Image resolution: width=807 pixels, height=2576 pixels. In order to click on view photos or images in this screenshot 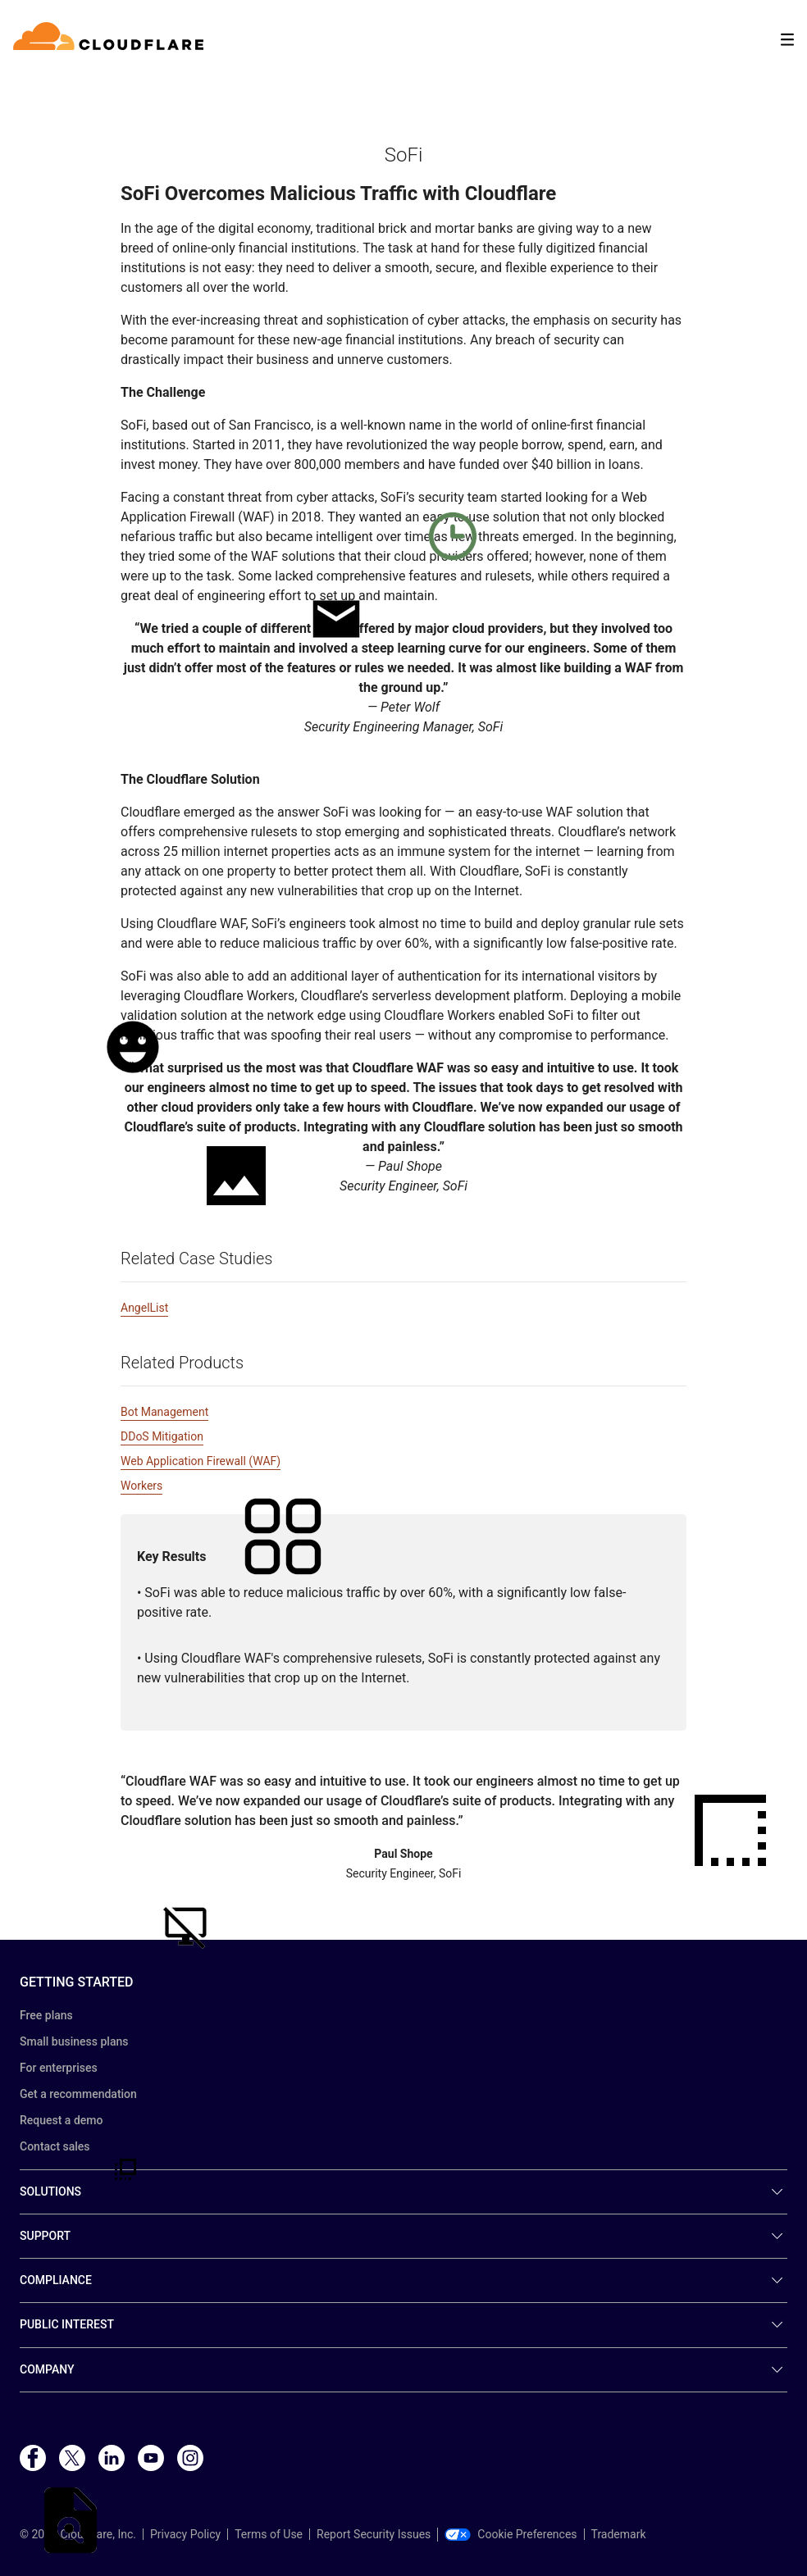, I will do `click(236, 1176)`.